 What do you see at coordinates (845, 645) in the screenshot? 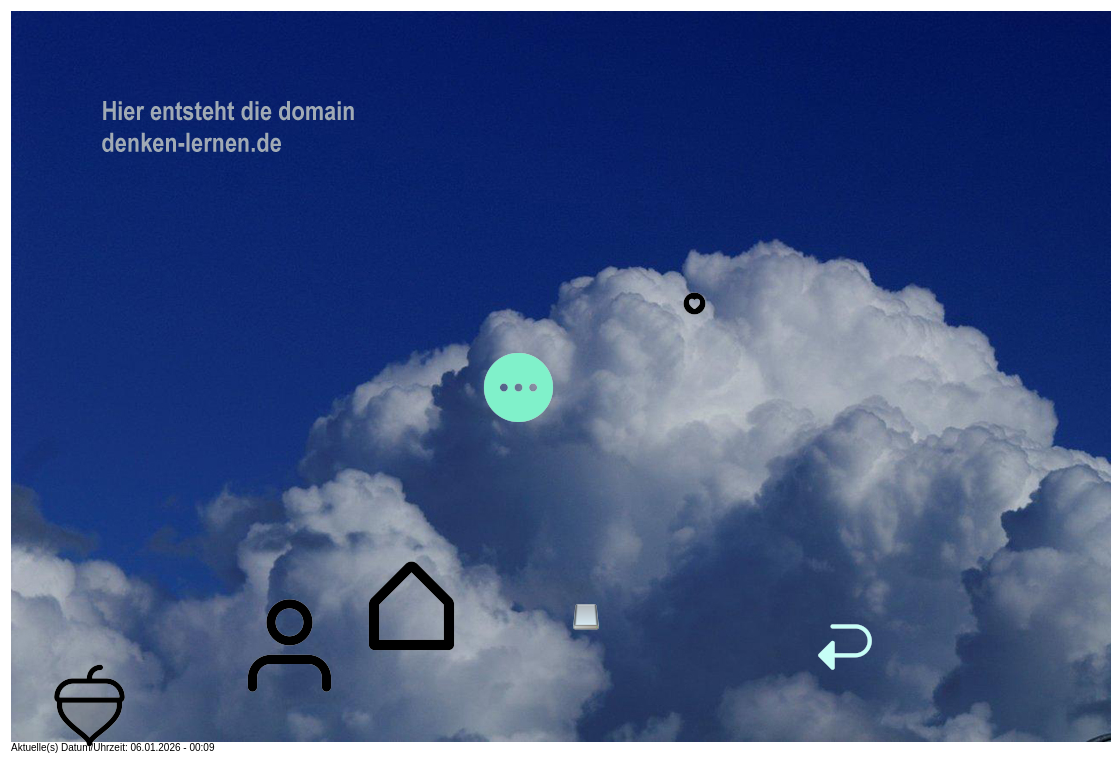
I see `undo or go back to previous state` at bounding box center [845, 645].